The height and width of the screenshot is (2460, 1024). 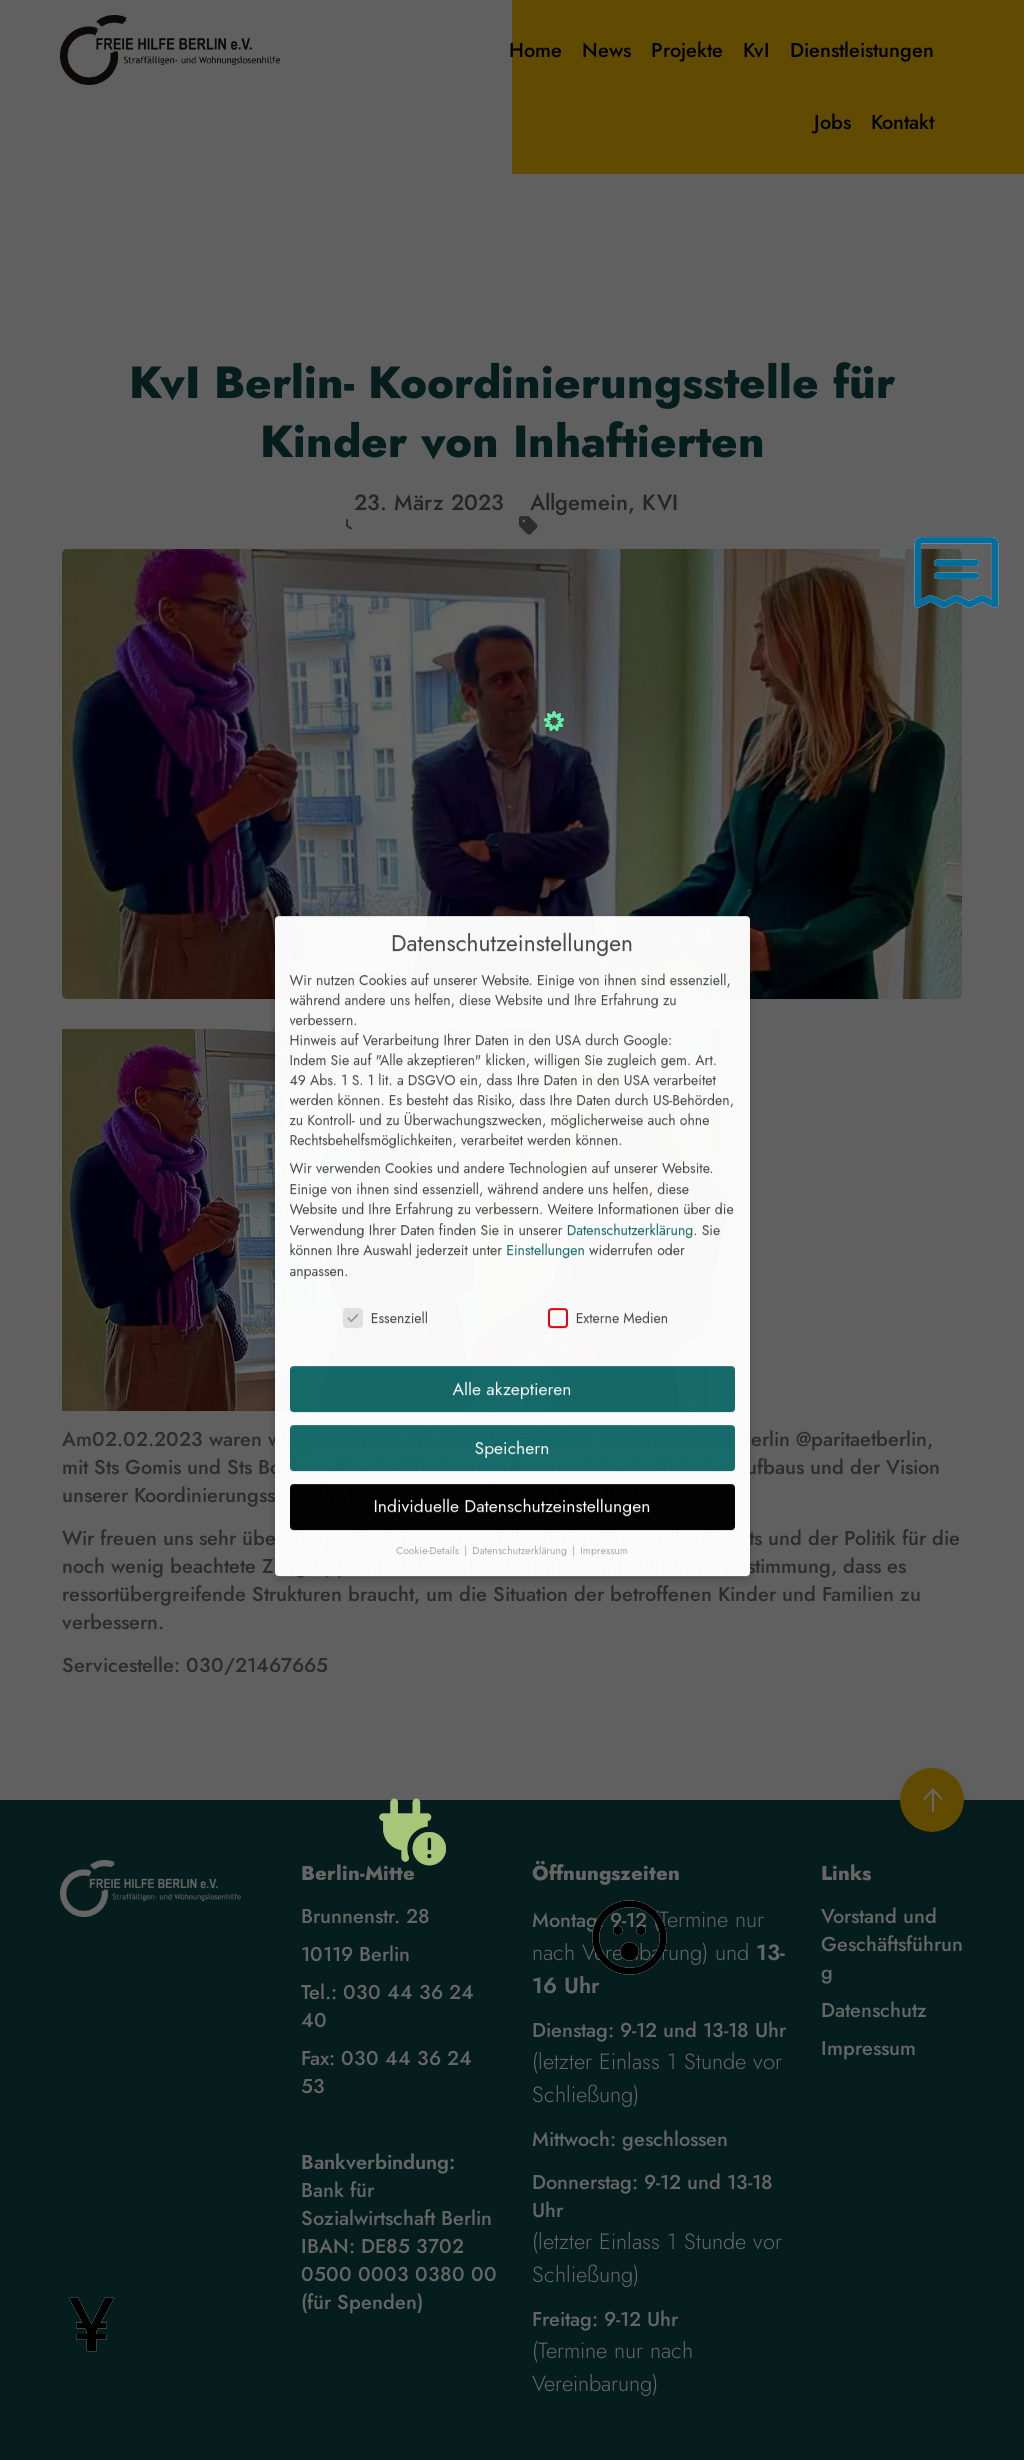 I want to click on view purchase receipt or transaction history, so click(x=956, y=572).